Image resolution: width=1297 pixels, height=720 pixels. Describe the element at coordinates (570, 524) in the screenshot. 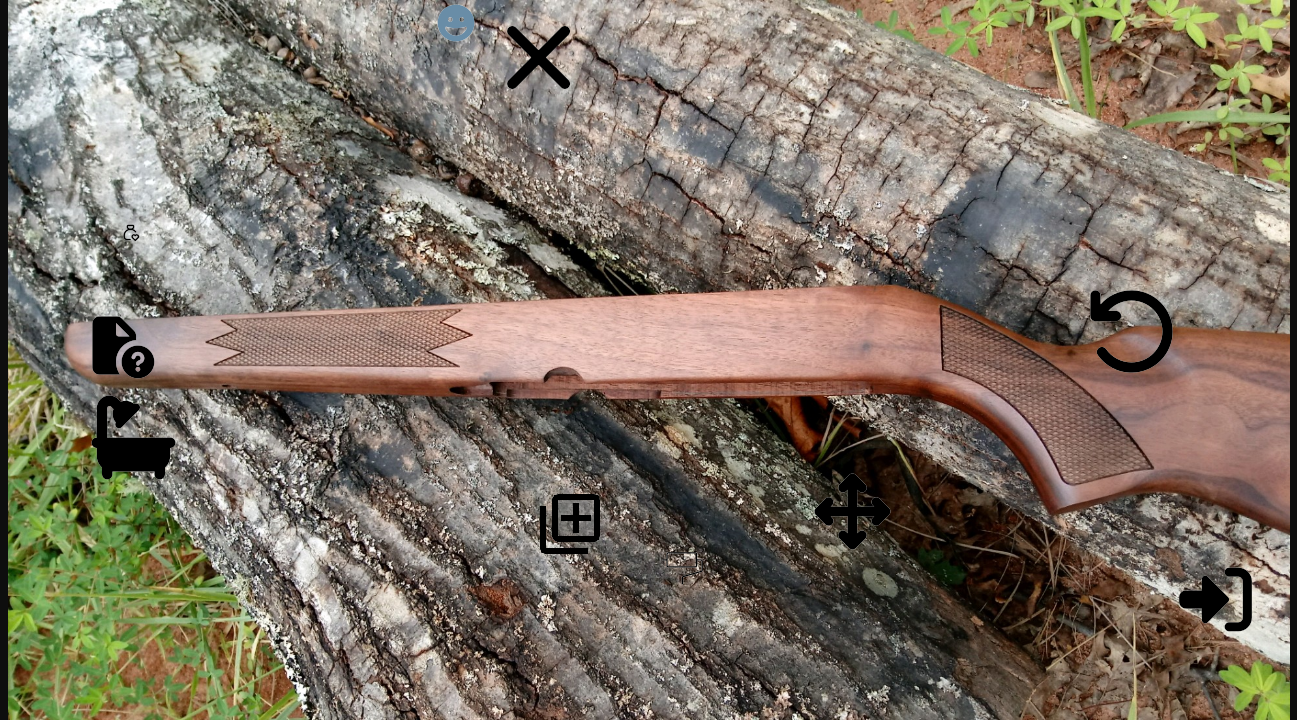

I see `add item to queue or playlist` at that location.